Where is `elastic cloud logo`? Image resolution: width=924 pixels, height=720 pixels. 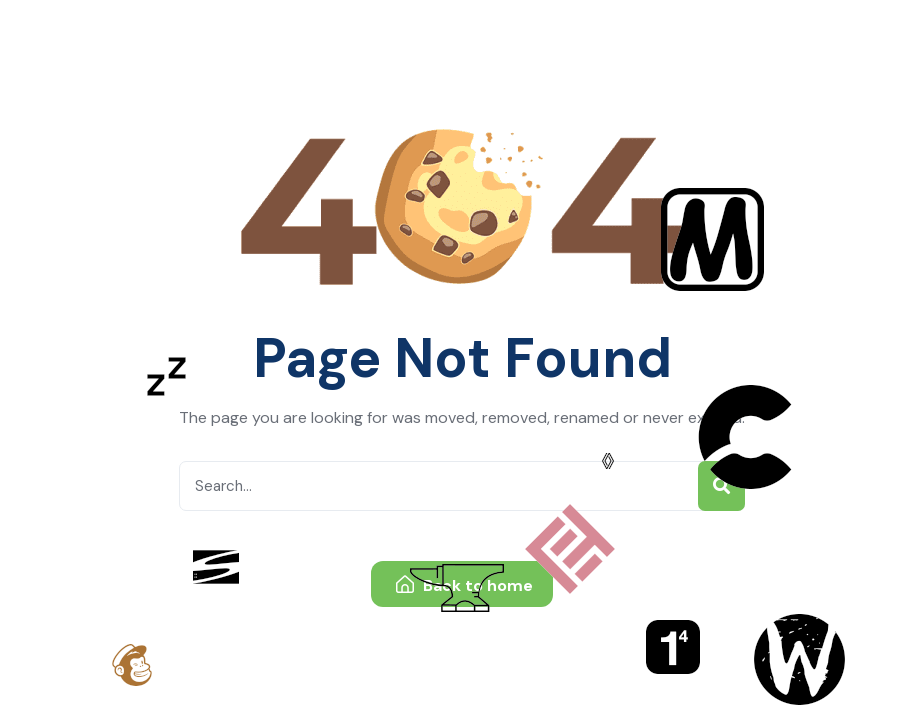 elastic cloud logo is located at coordinates (745, 437).